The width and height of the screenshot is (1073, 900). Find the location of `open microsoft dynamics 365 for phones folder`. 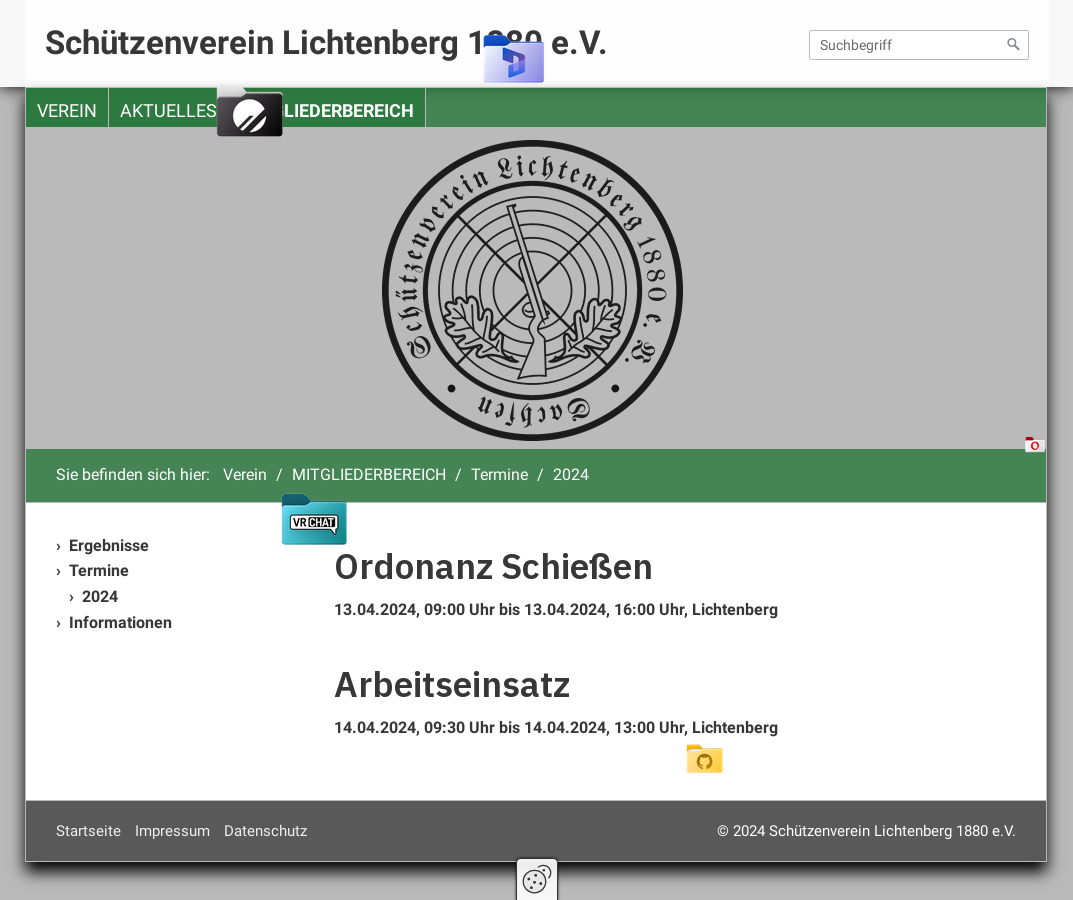

open microsoft dynamics 365 for phones folder is located at coordinates (513, 60).